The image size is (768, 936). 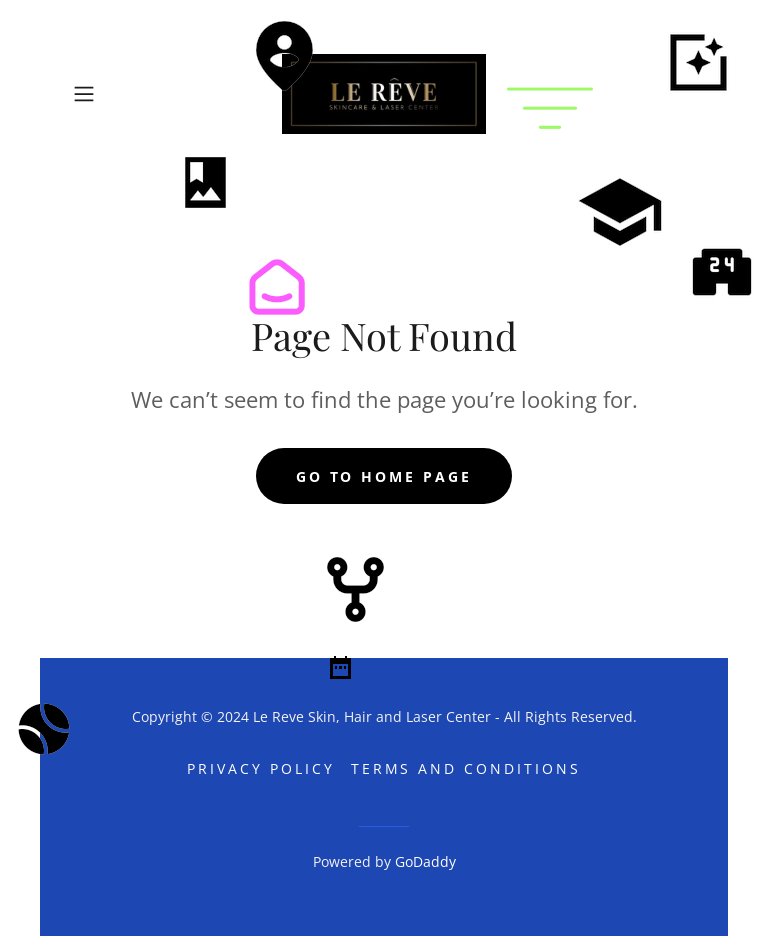 I want to click on view photo album, so click(x=205, y=182).